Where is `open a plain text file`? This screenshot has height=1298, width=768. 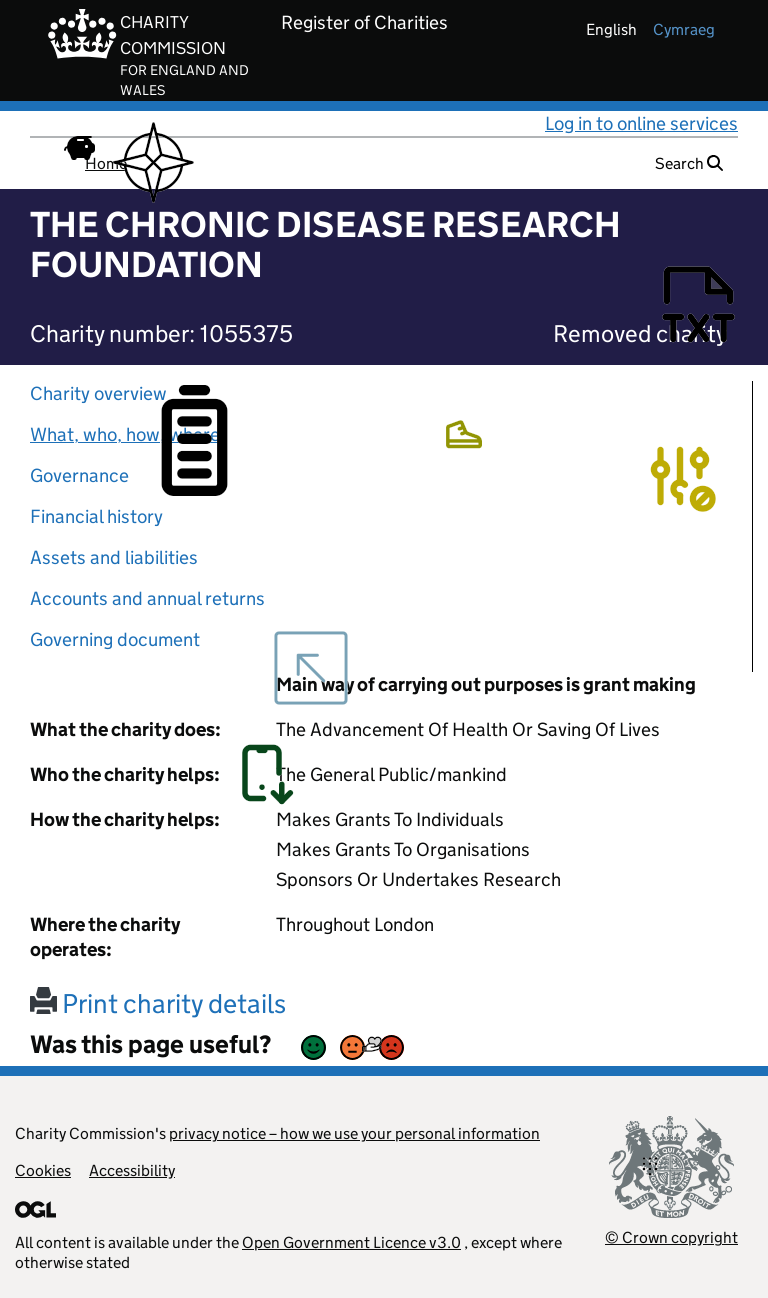 open a plain text file is located at coordinates (698, 307).